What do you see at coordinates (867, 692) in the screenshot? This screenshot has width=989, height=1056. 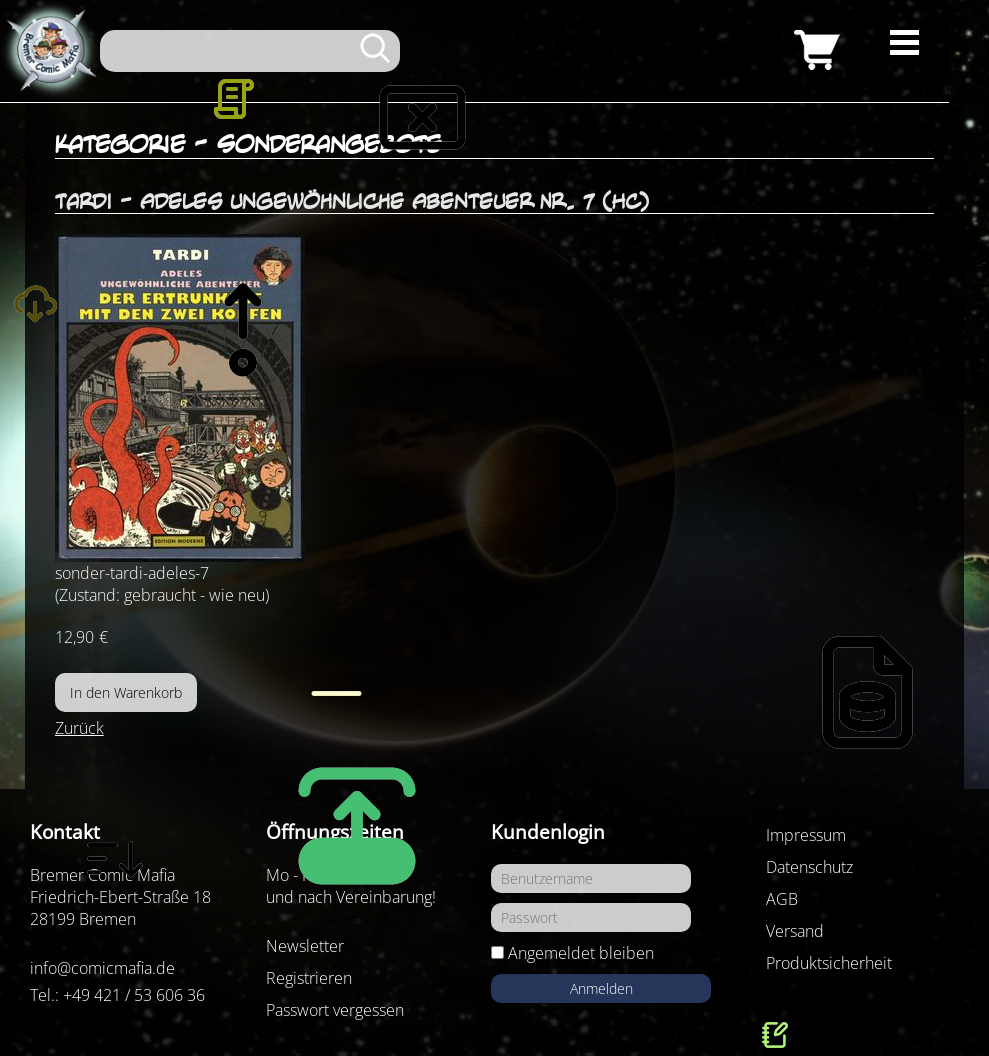 I see `access database file` at bounding box center [867, 692].